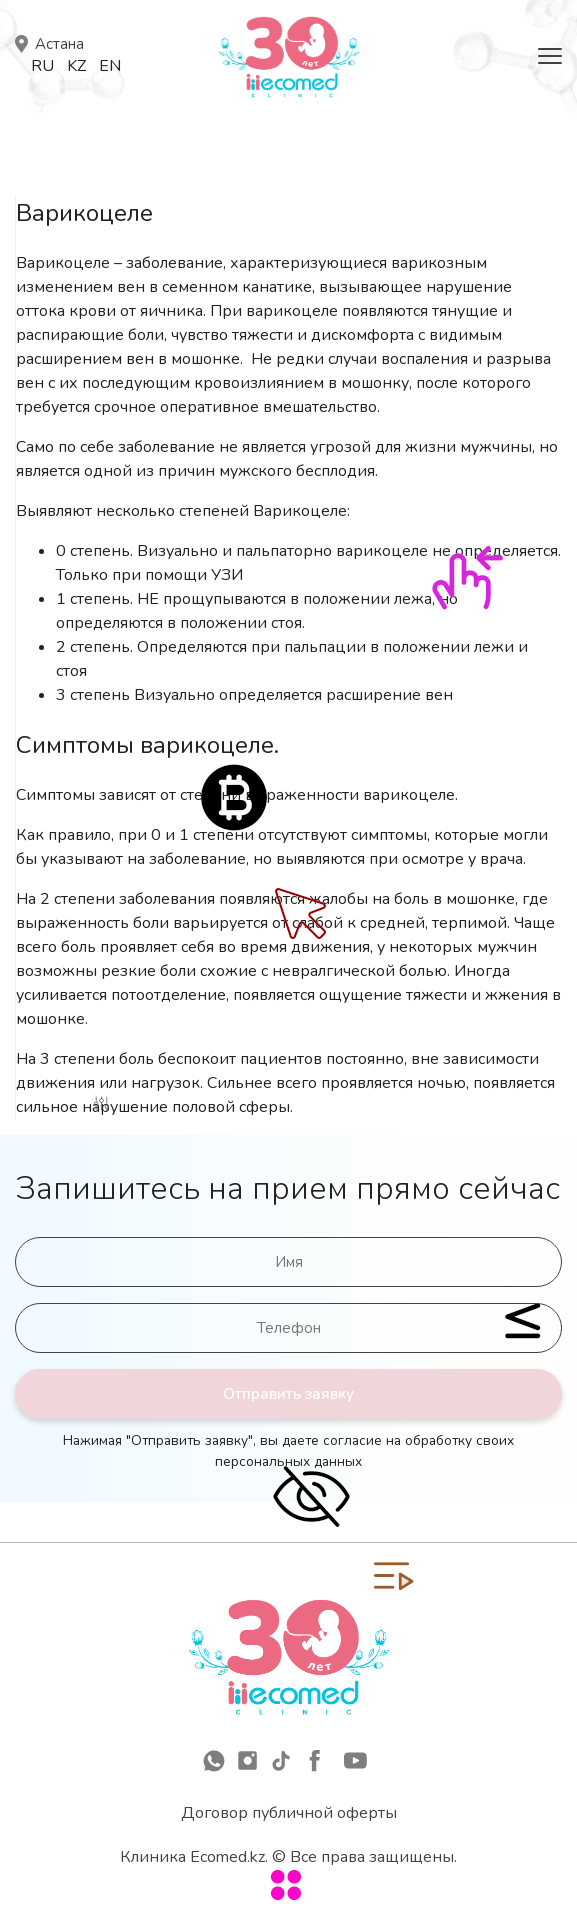 Image resolution: width=577 pixels, height=1909 pixels. I want to click on swipe left to navigate or dismiss, so click(464, 580).